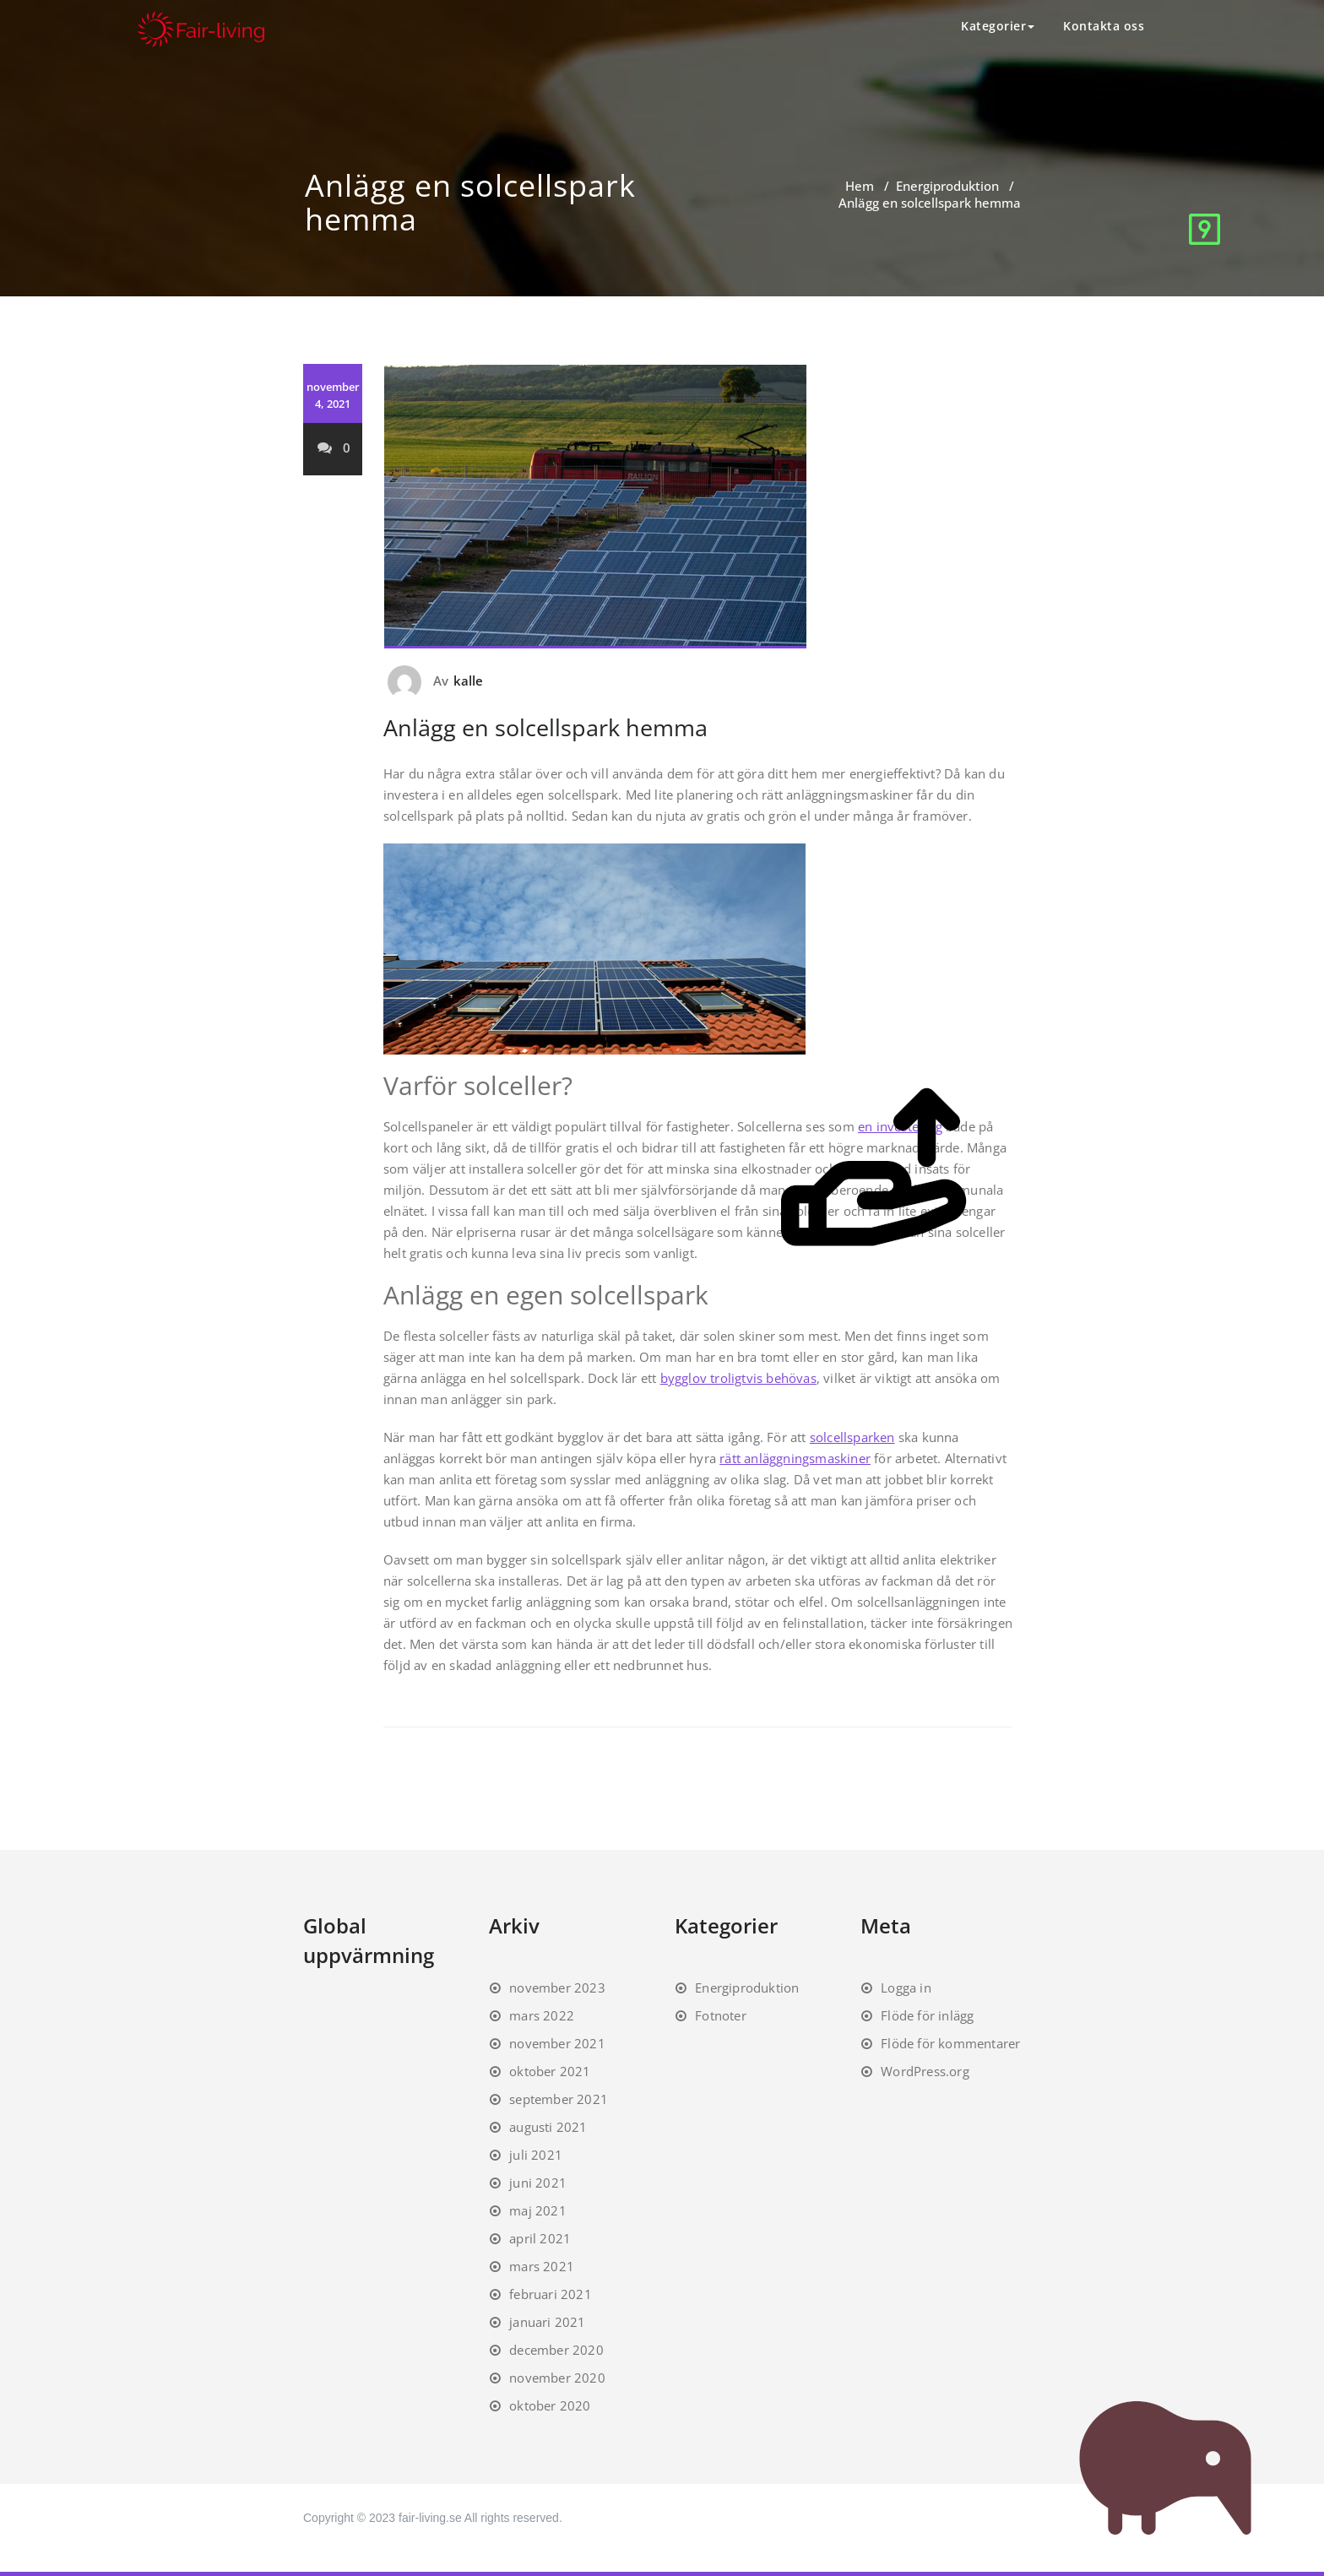  I want to click on kiwi bird icon representing New Zealand-related content, so click(1165, 2468).